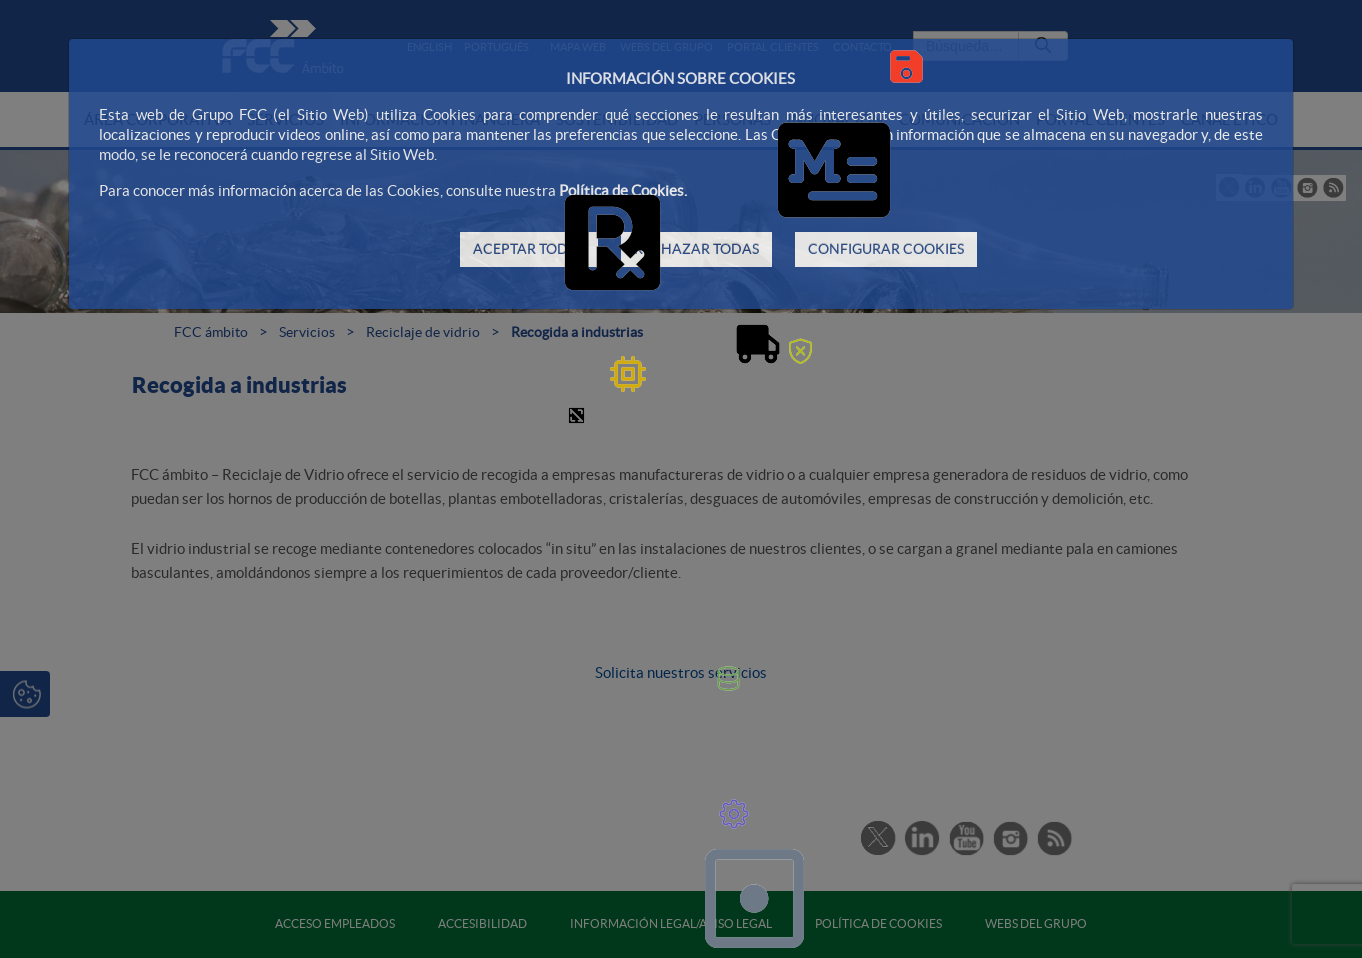 Image resolution: width=1362 pixels, height=958 pixels. What do you see at coordinates (834, 170) in the screenshot?
I see `open article on Medium` at bounding box center [834, 170].